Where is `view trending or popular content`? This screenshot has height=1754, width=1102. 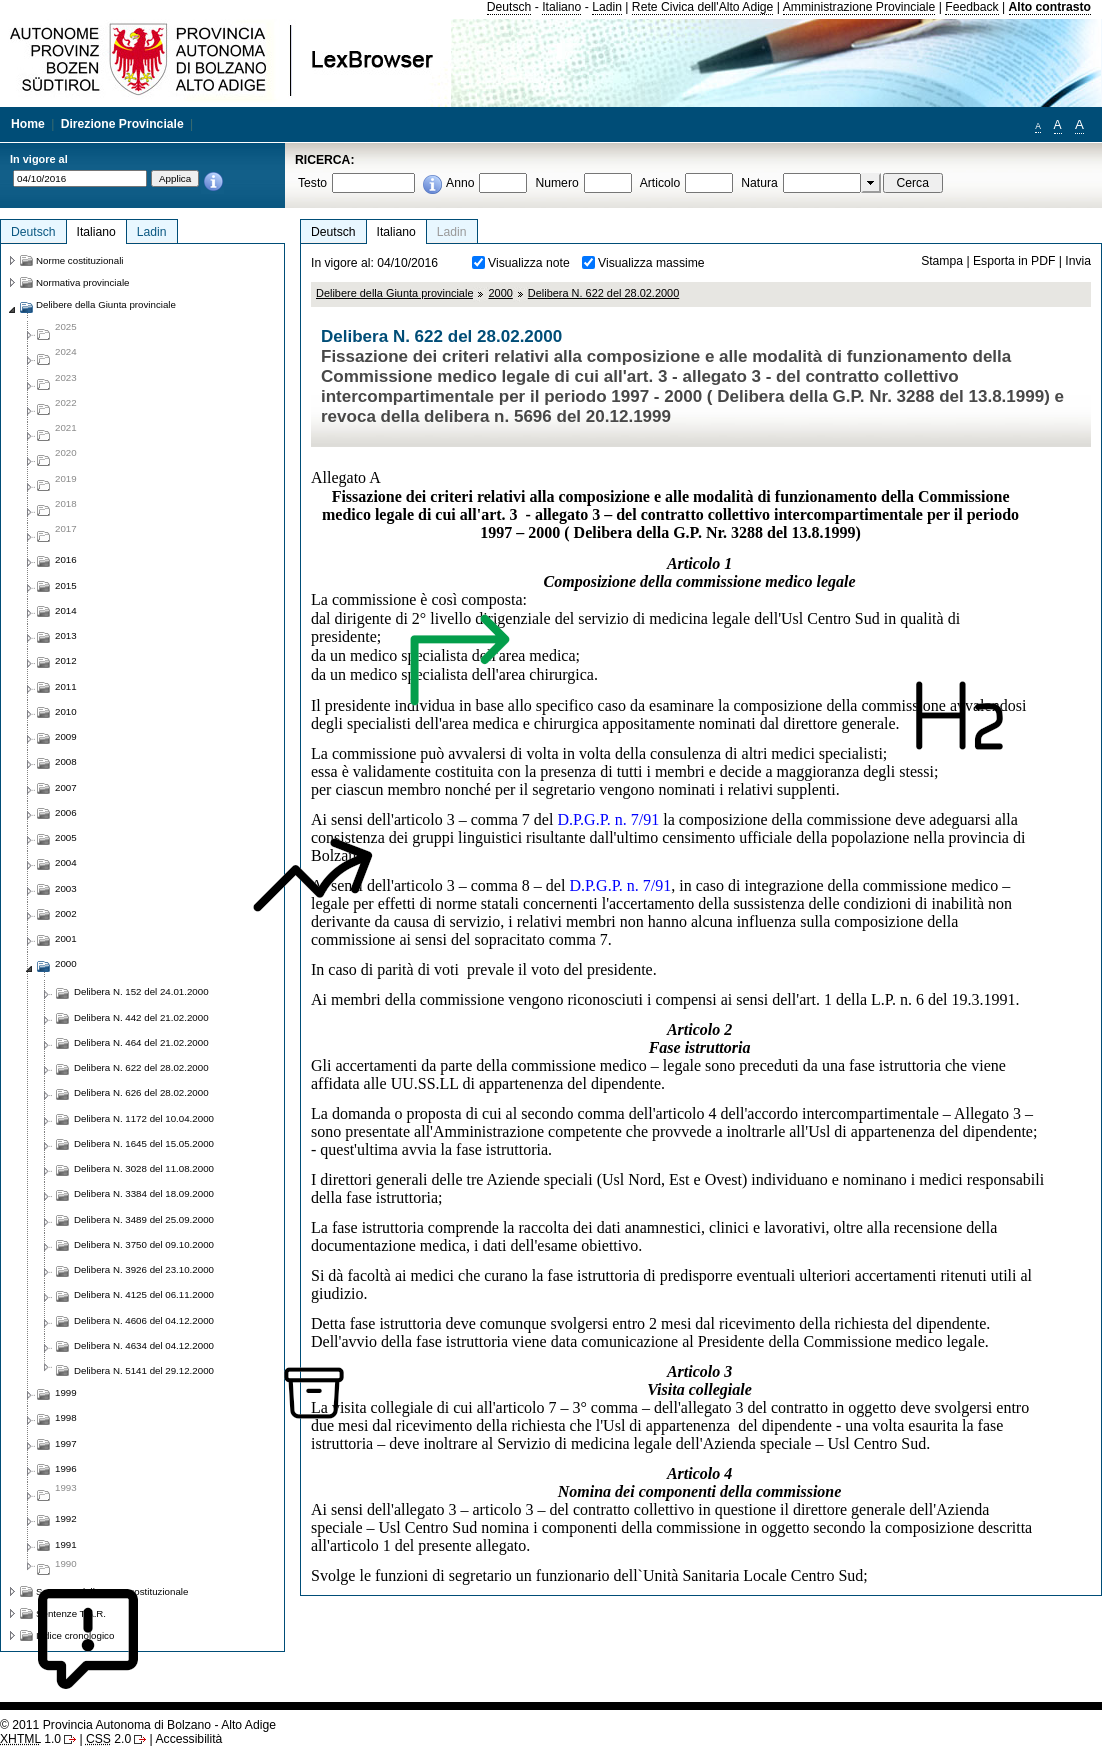
view trending or popular content is located at coordinates (312, 873).